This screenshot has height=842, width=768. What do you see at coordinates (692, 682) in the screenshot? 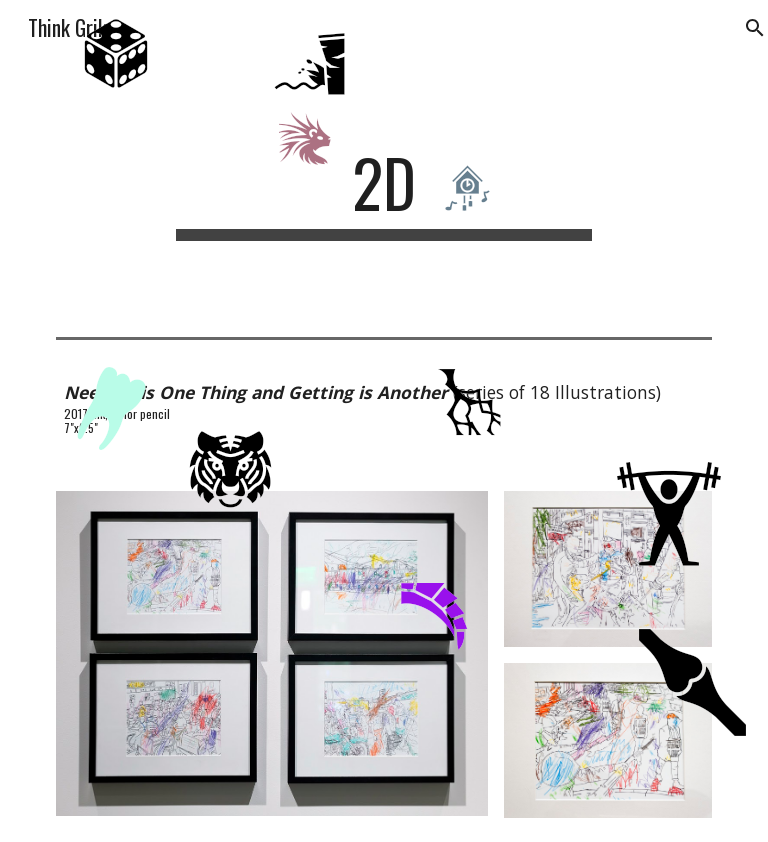
I see `view joint or bone health information` at bounding box center [692, 682].